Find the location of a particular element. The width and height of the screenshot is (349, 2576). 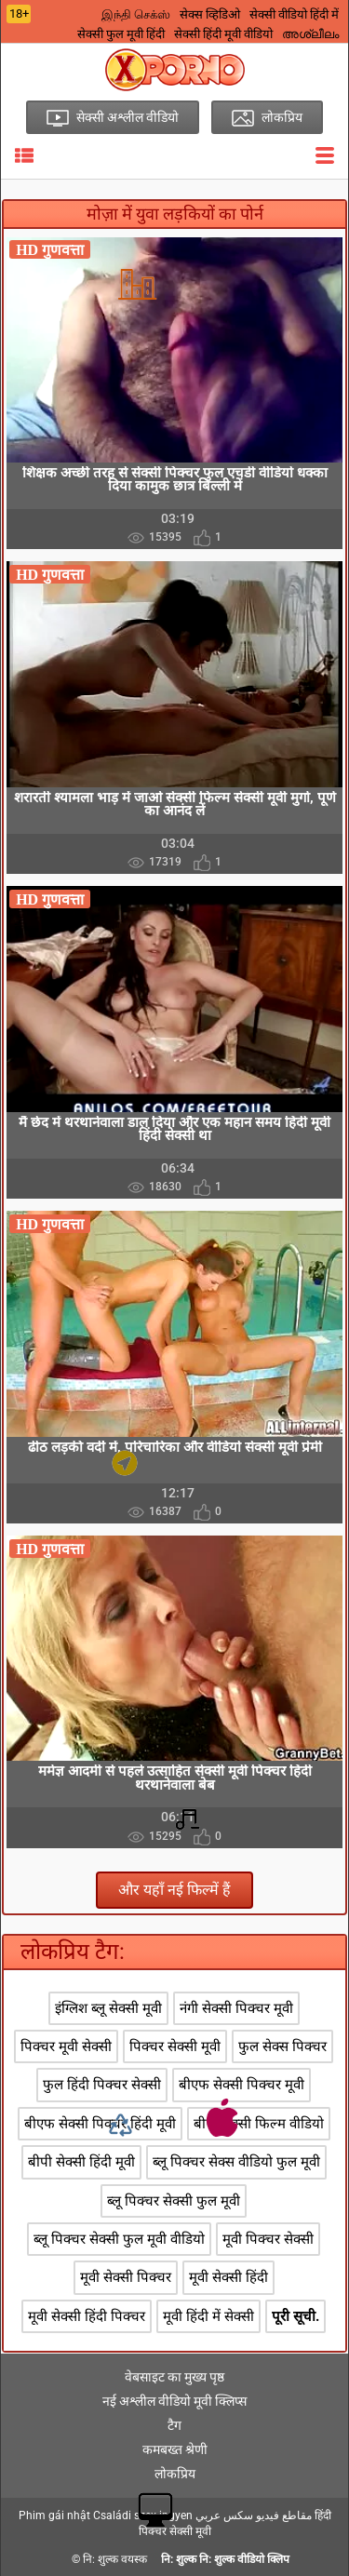

apple product or service branding is located at coordinates (222, 2118).